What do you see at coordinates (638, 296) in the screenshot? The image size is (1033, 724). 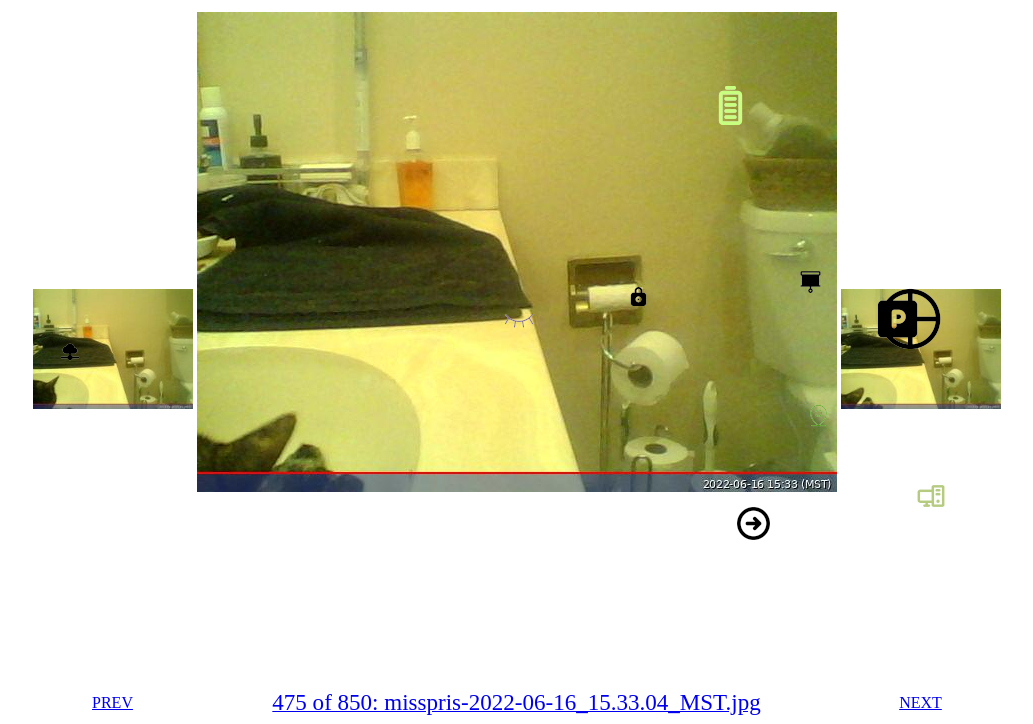 I see `lock or secure this item` at bounding box center [638, 296].